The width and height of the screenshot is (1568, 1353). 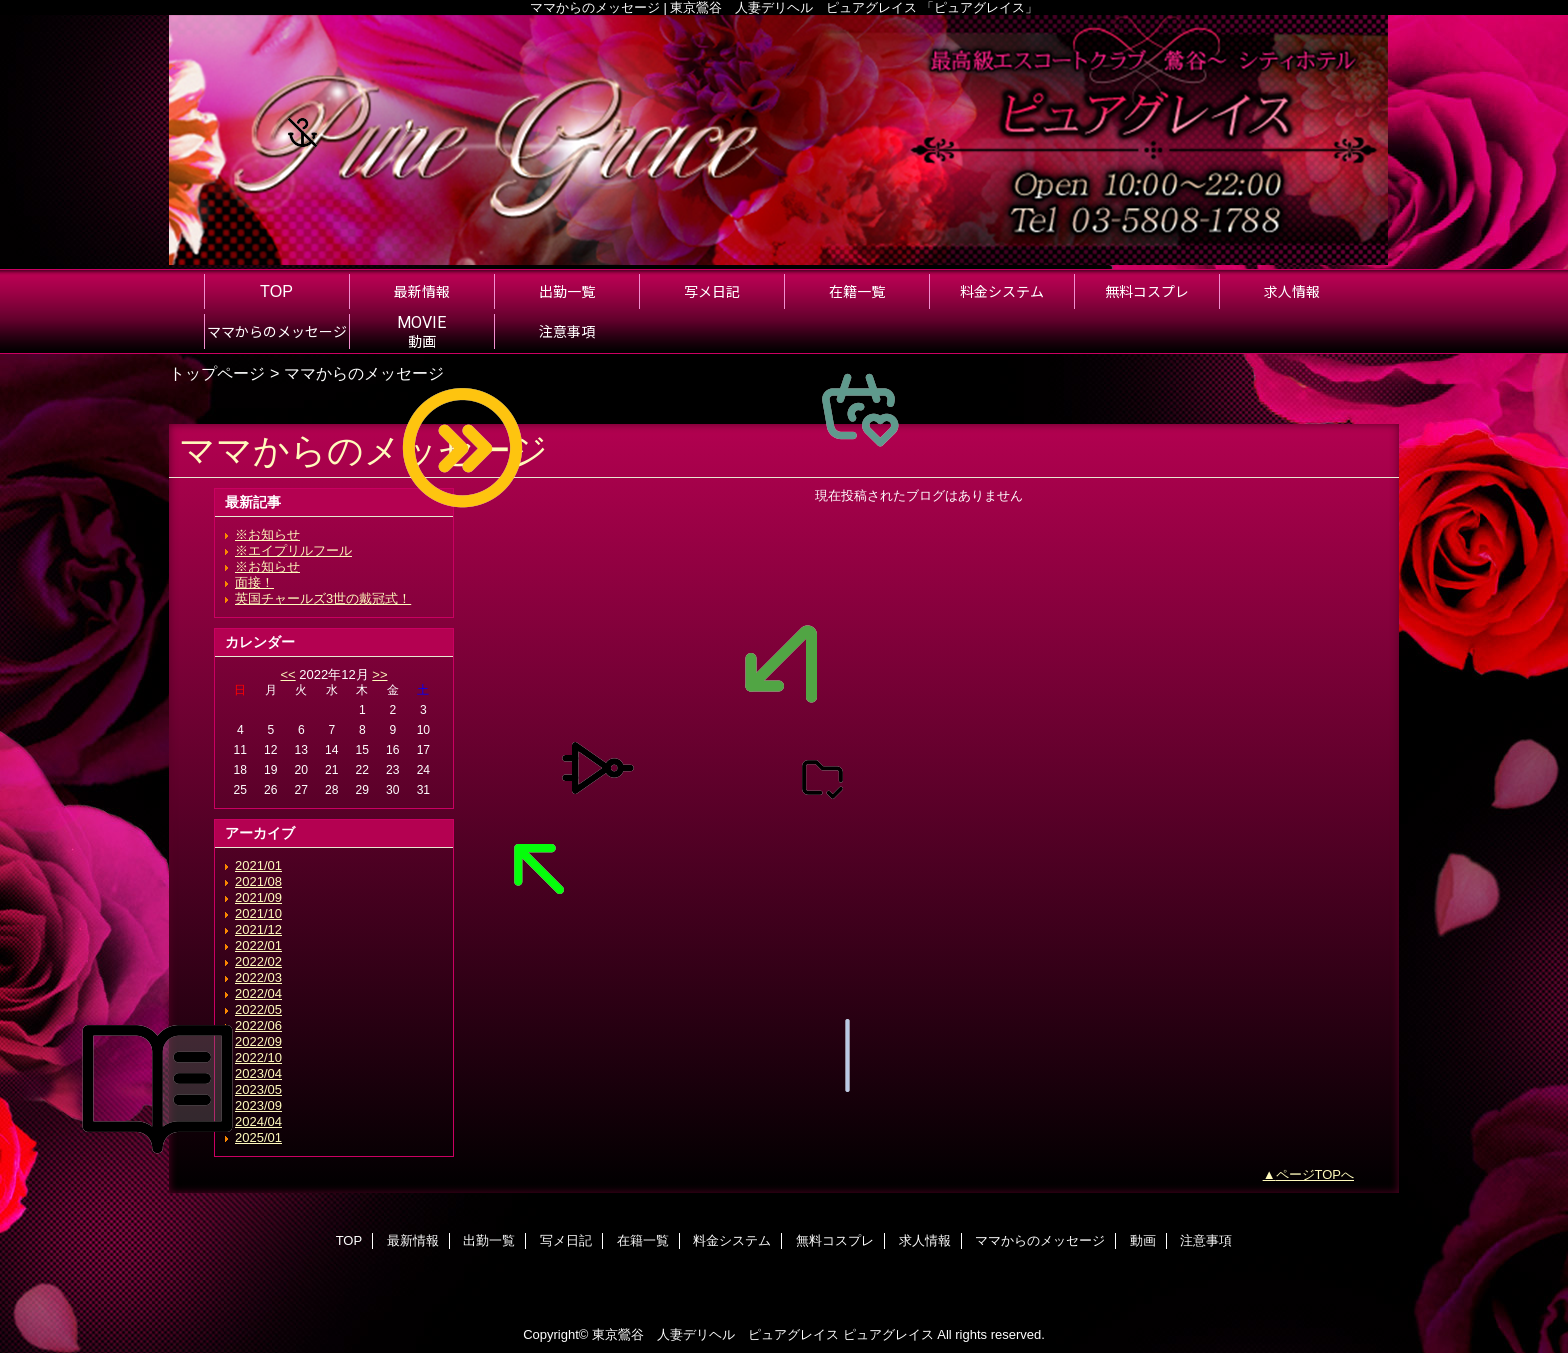 What do you see at coordinates (462, 448) in the screenshot?
I see `skip forward or advance to next item` at bounding box center [462, 448].